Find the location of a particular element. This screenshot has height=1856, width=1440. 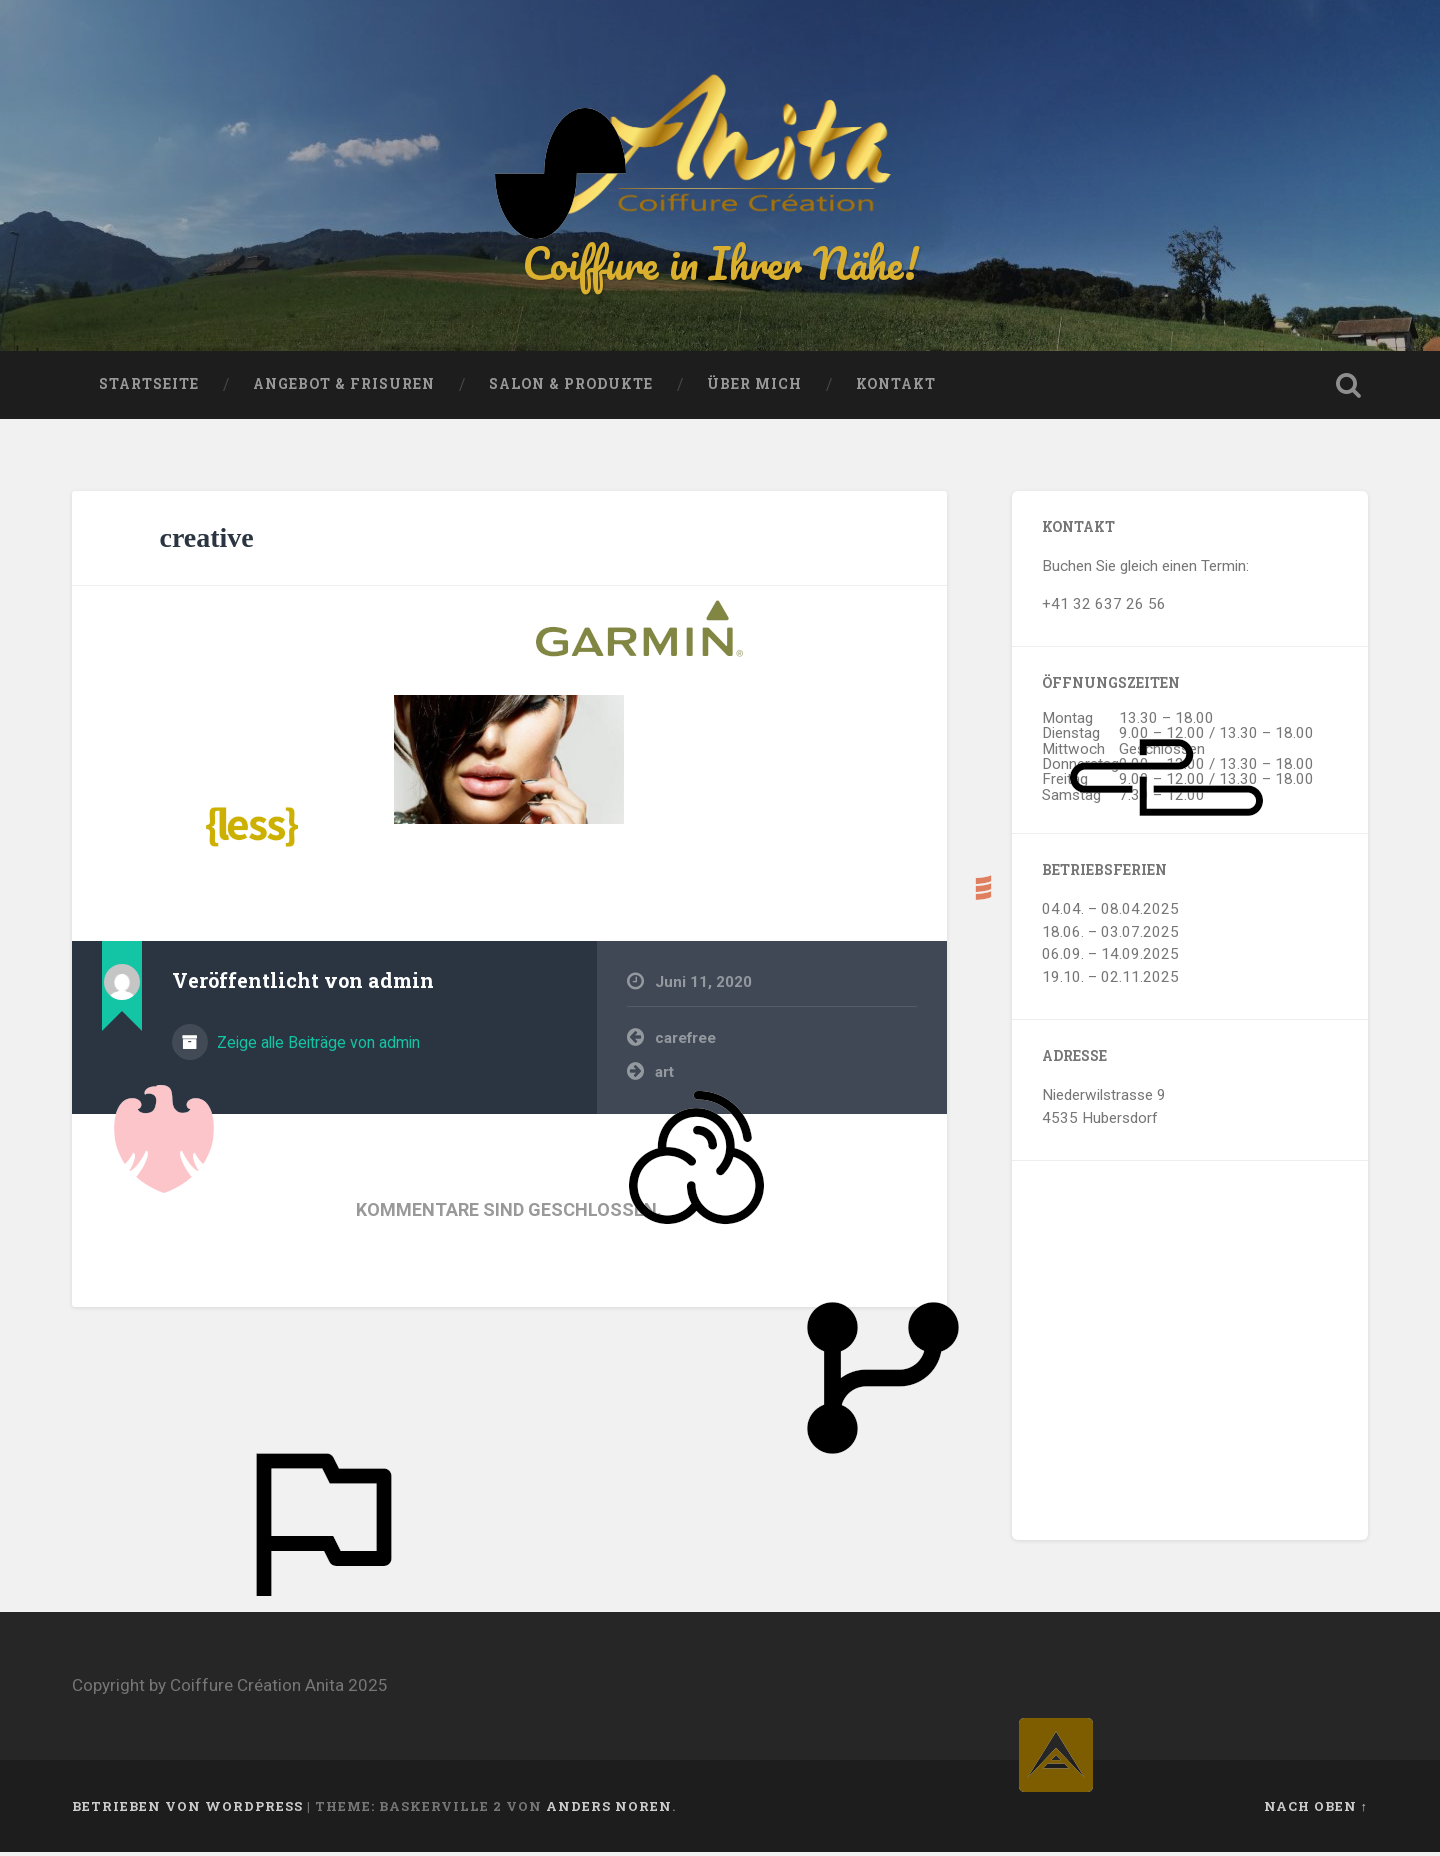

UpCloud cloud hosting service logo is located at coordinates (1166, 777).